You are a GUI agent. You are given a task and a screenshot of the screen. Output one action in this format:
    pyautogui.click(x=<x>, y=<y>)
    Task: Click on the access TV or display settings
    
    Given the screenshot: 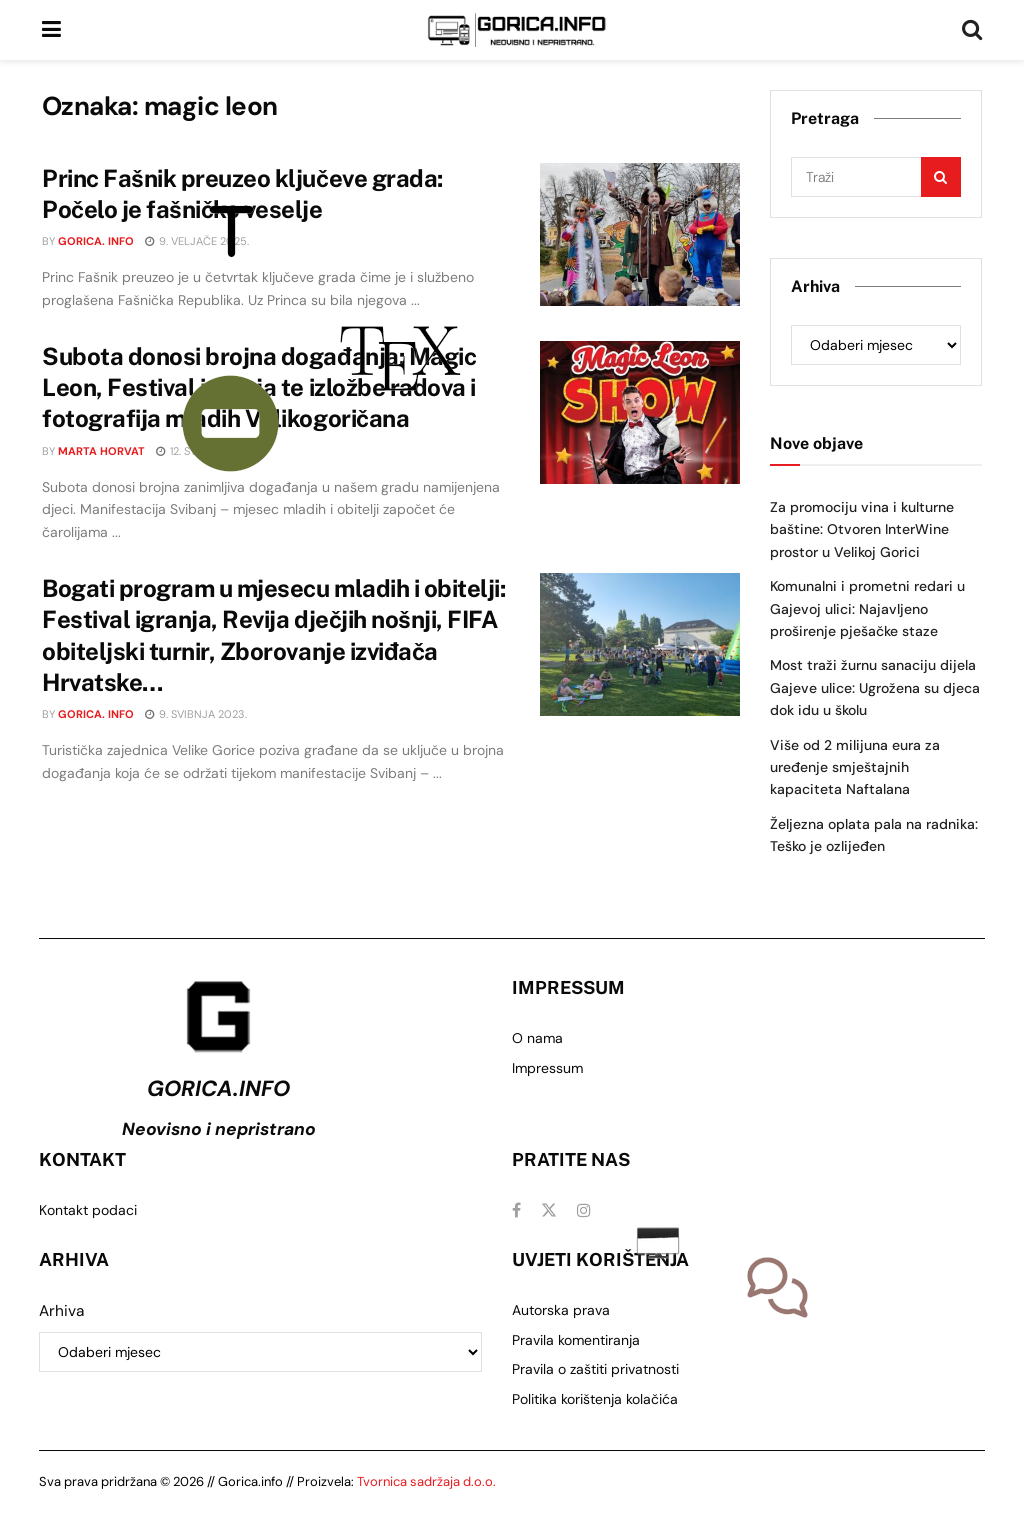 What is the action you would take?
    pyautogui.click(x=658, y=1241)
    